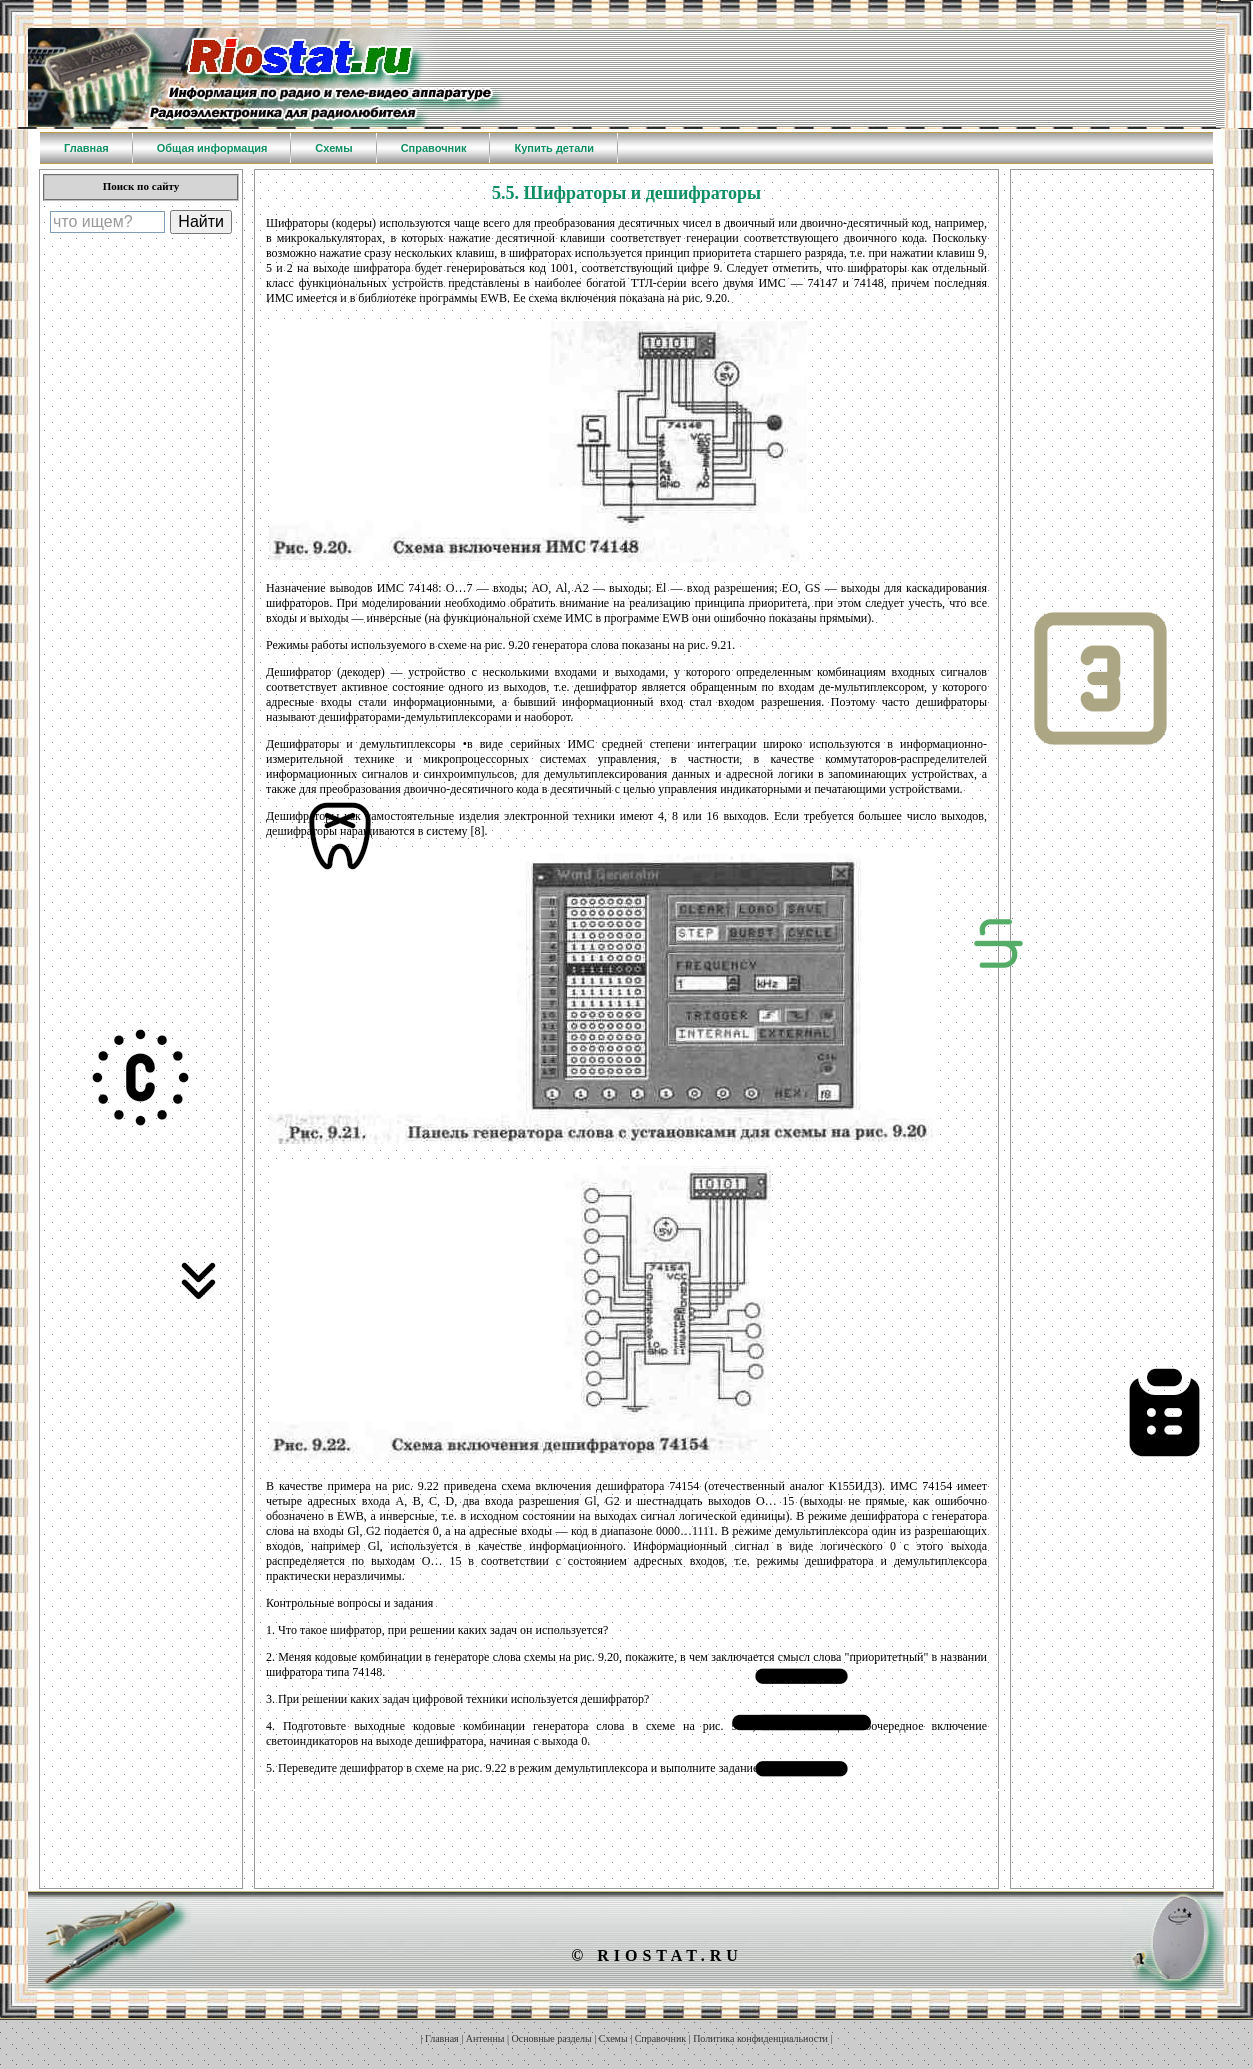 This screenshot has width=1253, height=2069. Describe the element at coordinates (801, 1722) in the screenshot. I see `open navigation menu` at that location.